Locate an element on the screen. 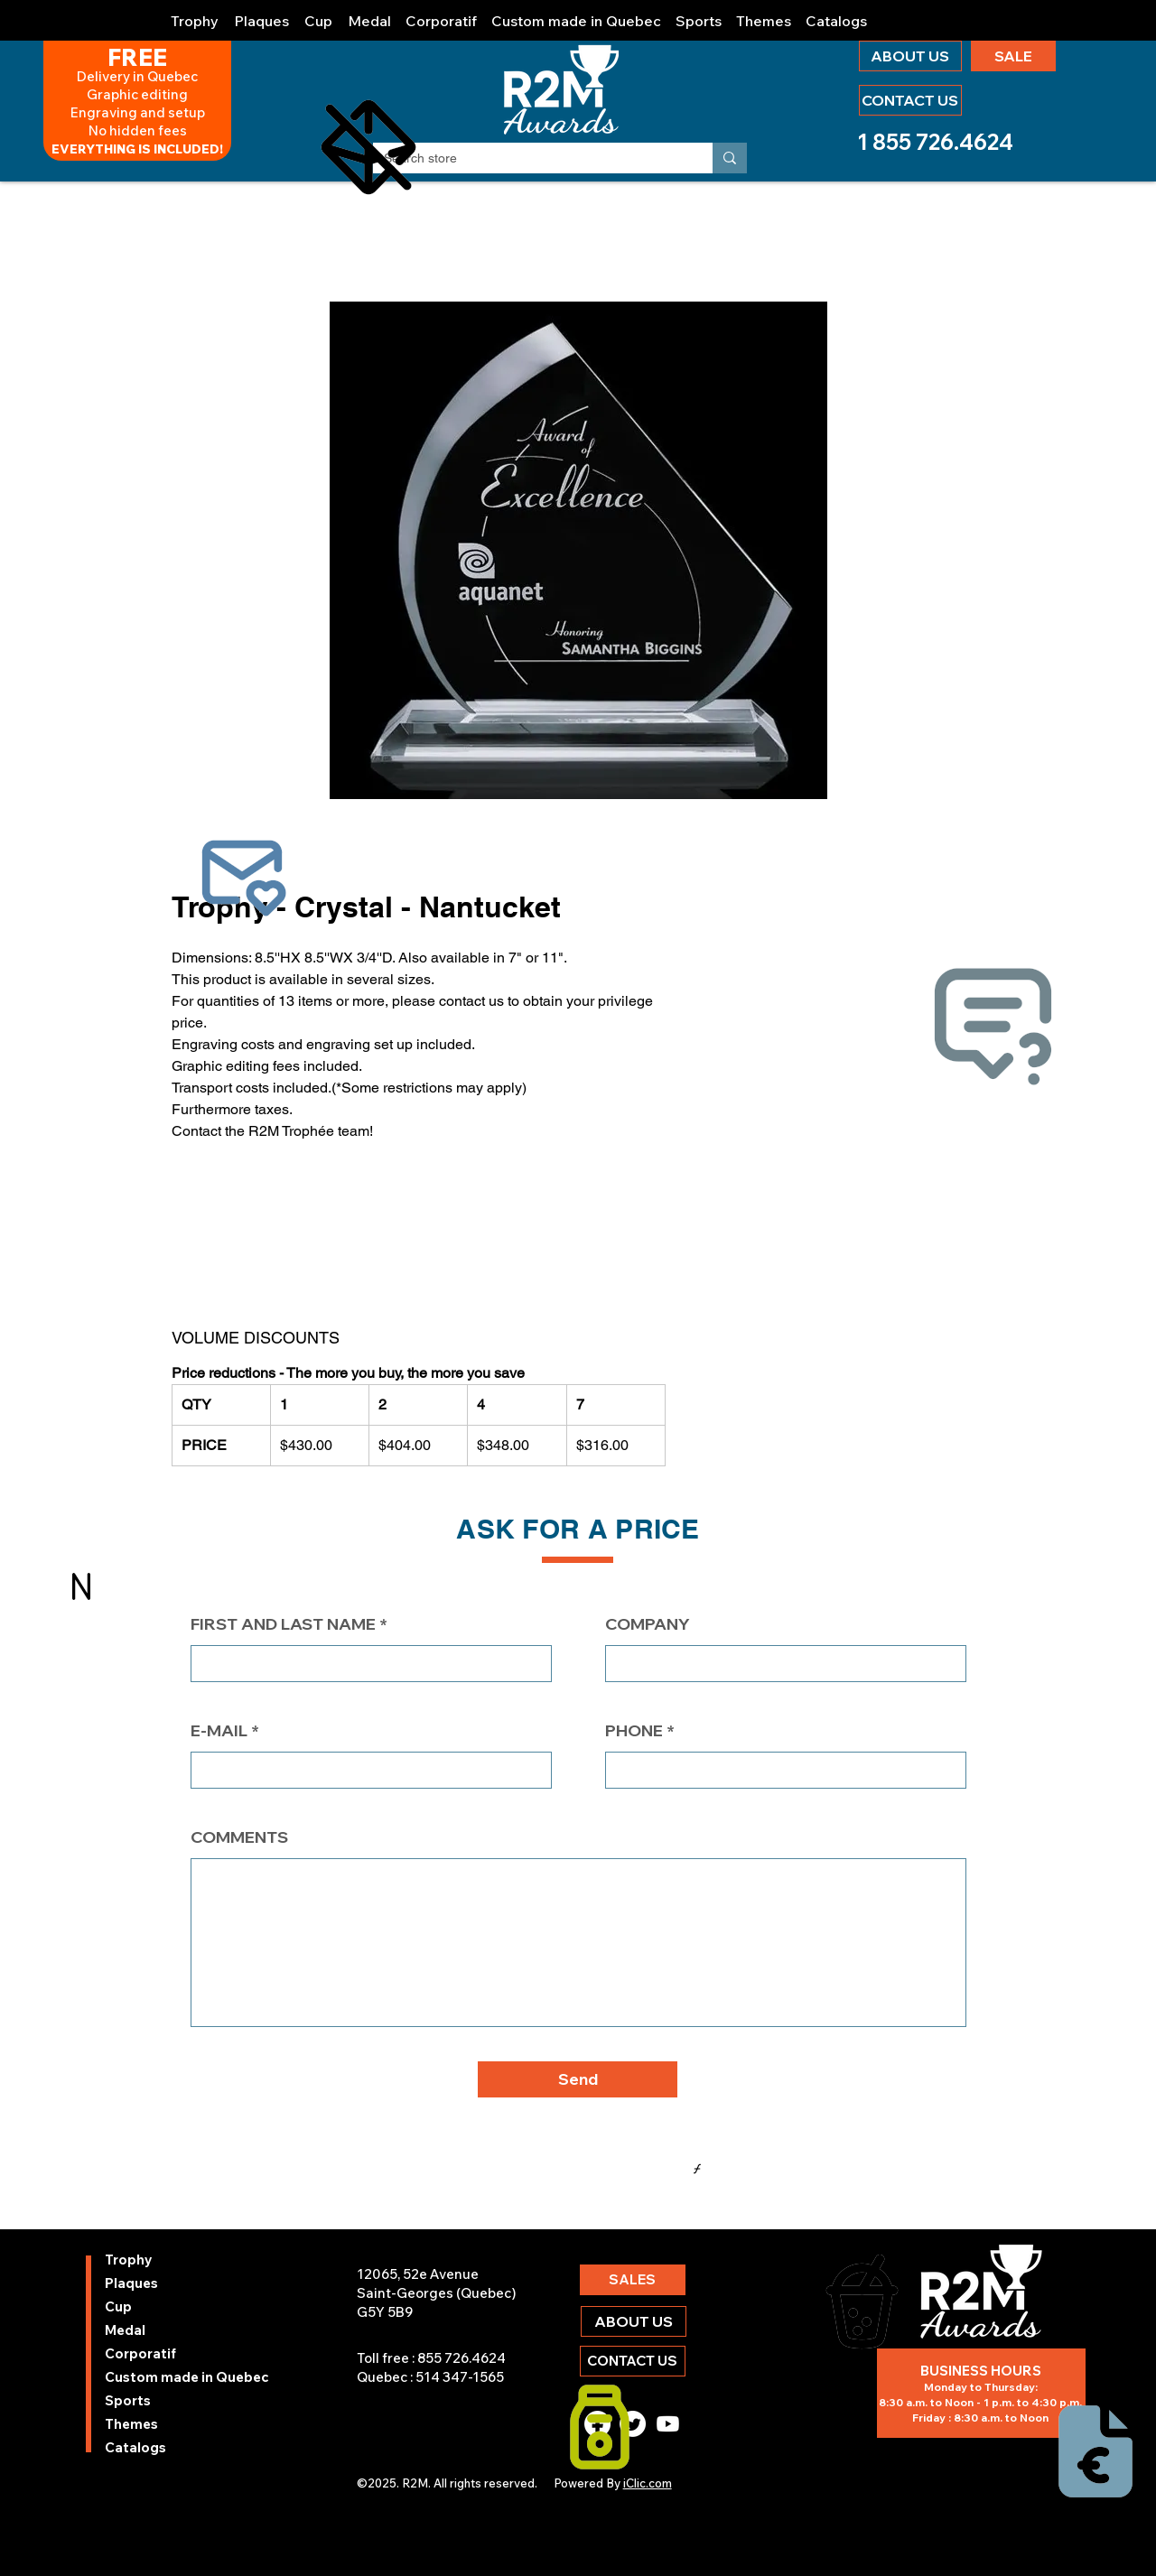 This screenshot has width=1156, height=2576. access help or FAQ chat is located at coordinates (993, 1020).